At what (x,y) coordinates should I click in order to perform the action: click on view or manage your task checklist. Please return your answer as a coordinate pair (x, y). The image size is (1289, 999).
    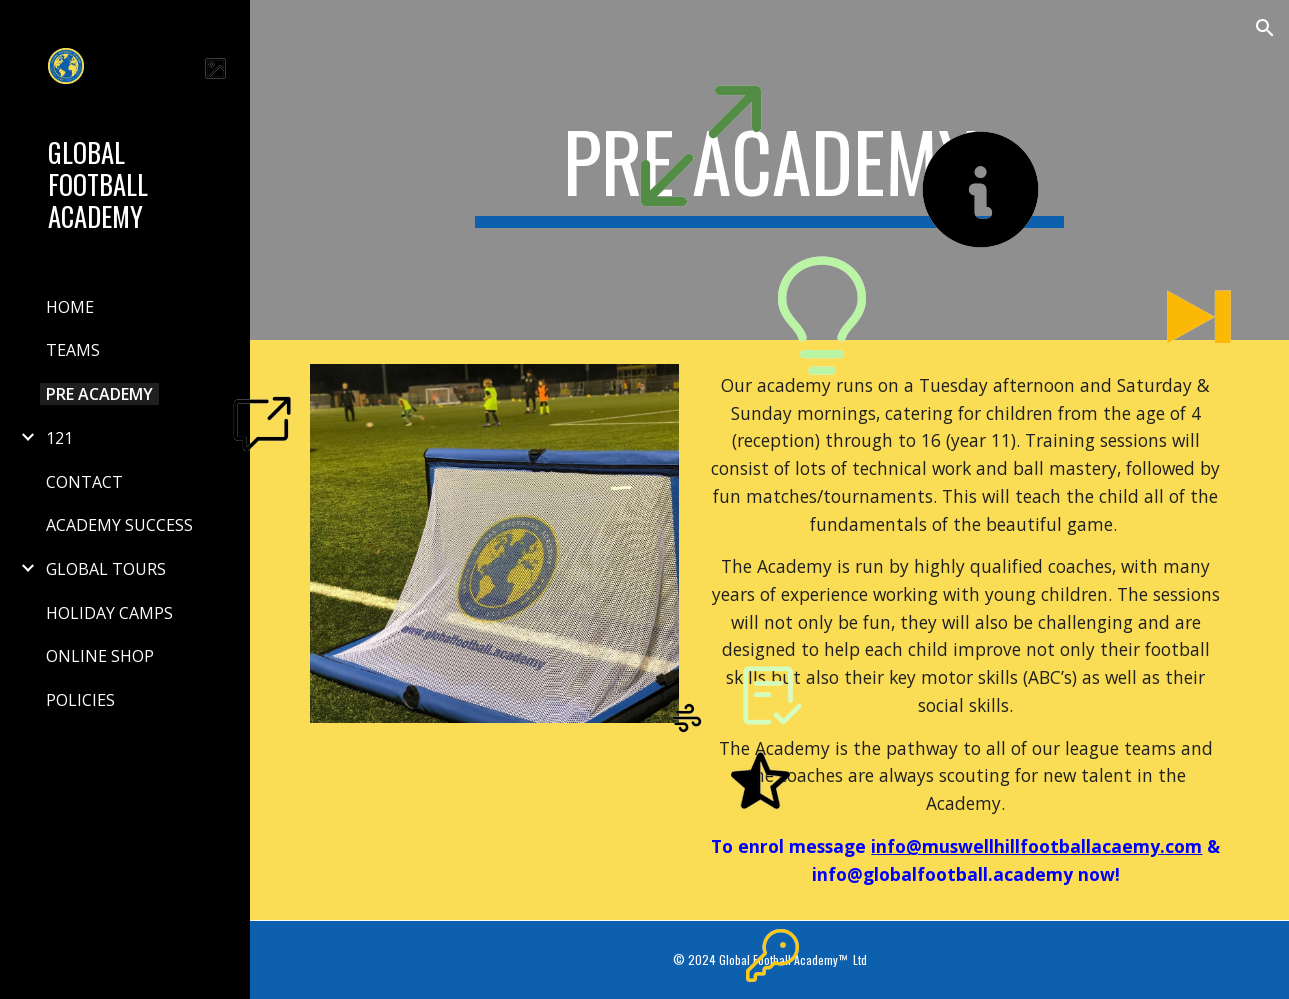
    Looking at the image, I should click on (772, 695).